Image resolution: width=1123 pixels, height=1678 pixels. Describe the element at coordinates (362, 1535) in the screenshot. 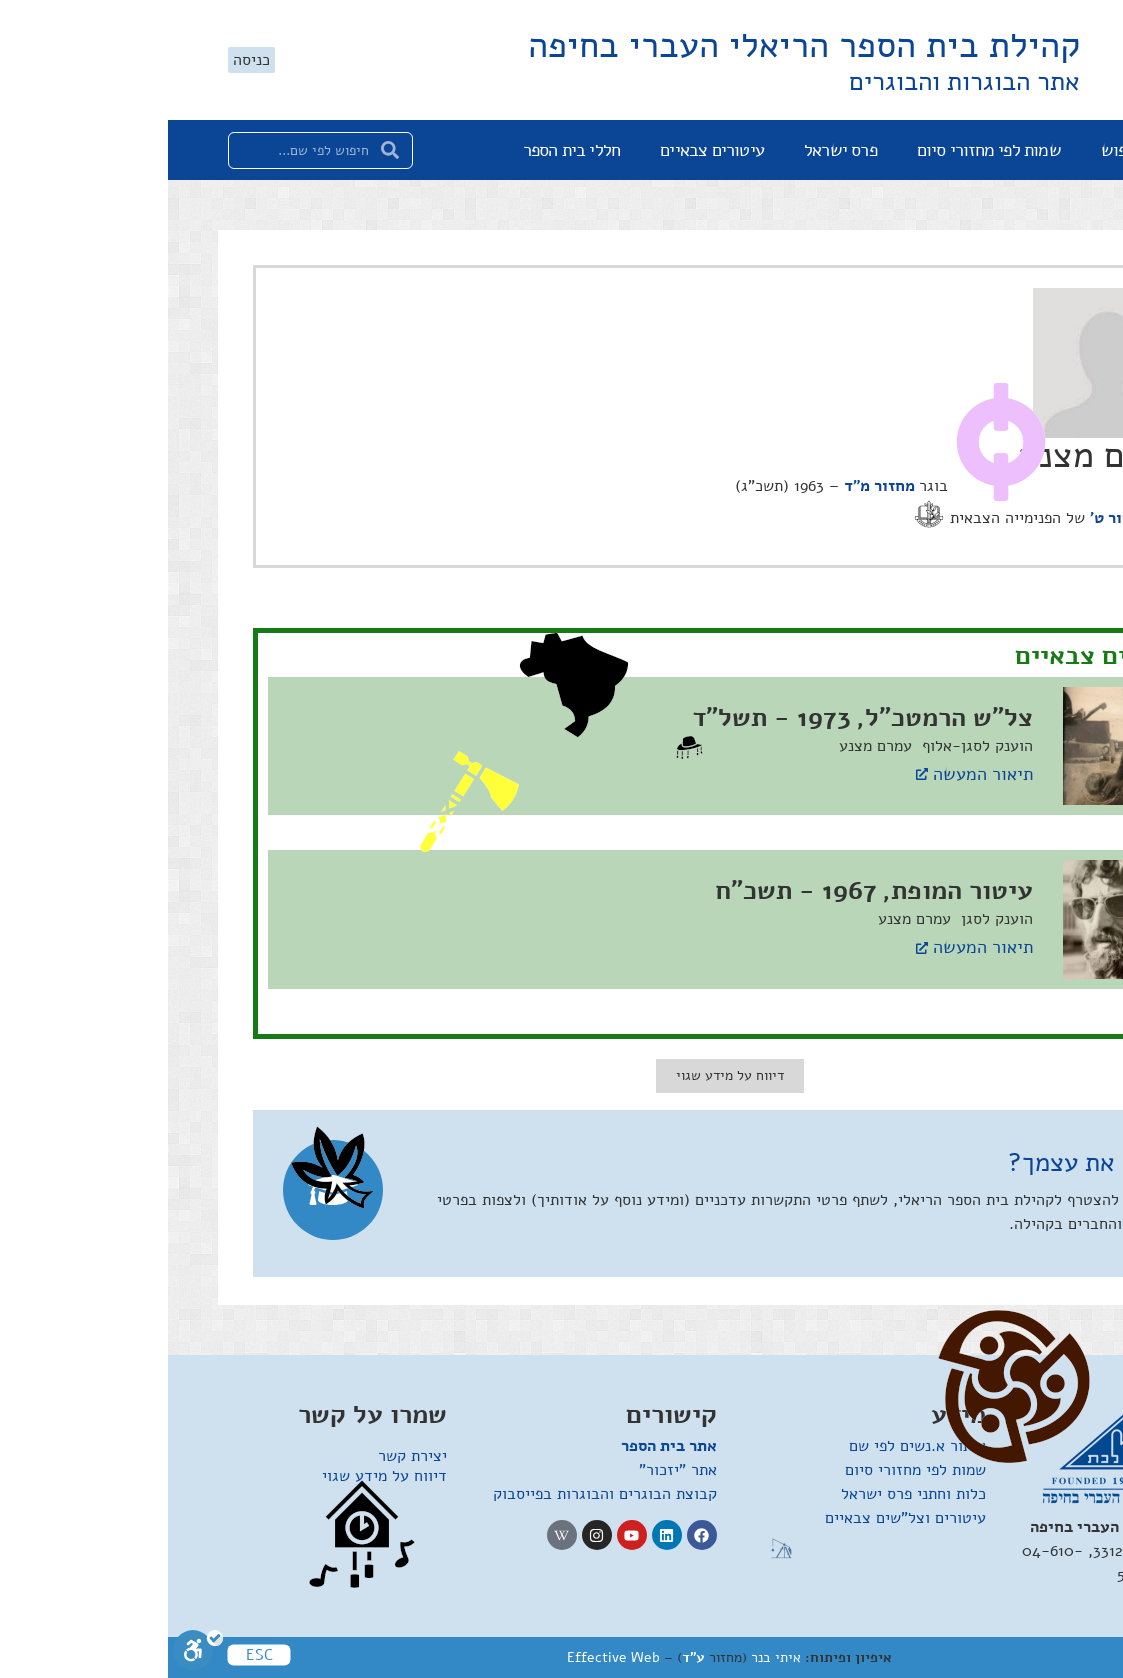

I see `set a scheduled reminder or alarm` at that location.